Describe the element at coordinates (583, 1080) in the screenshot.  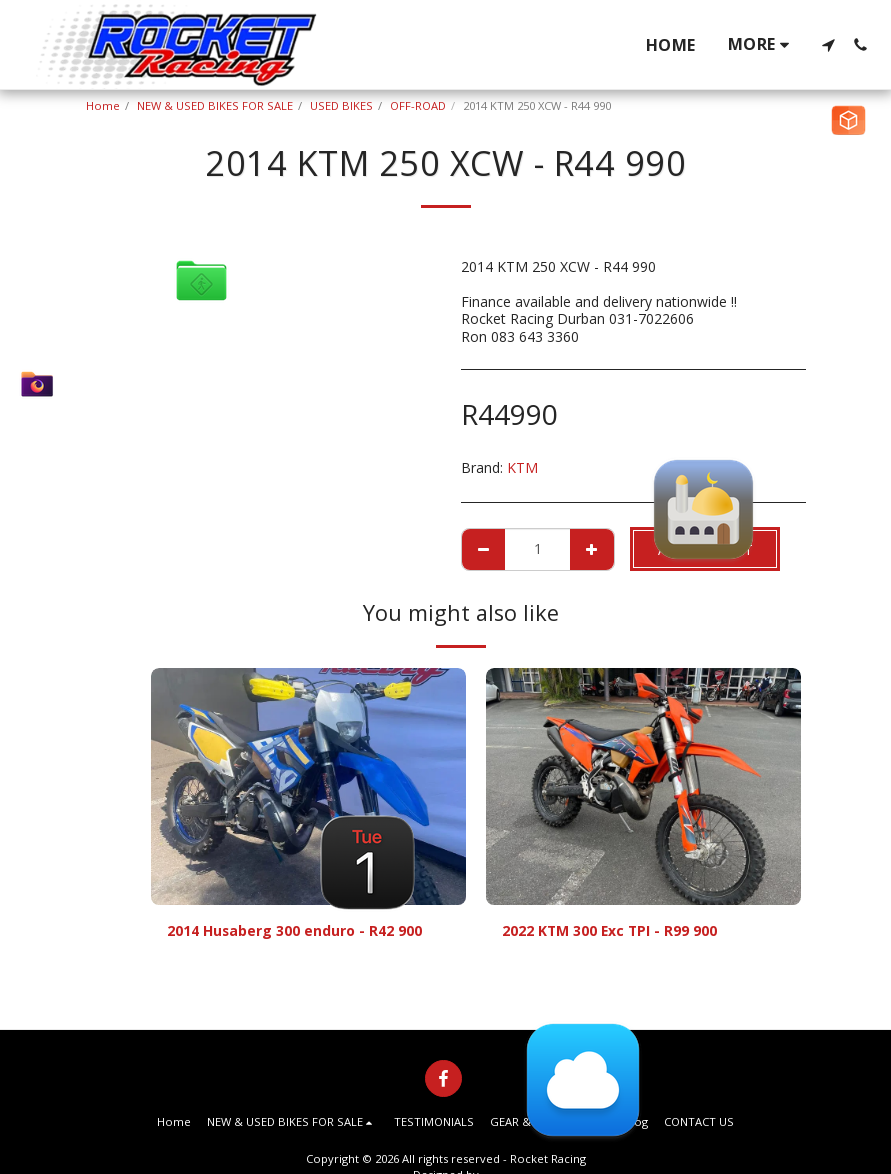
I see `access online account settings` at that location.